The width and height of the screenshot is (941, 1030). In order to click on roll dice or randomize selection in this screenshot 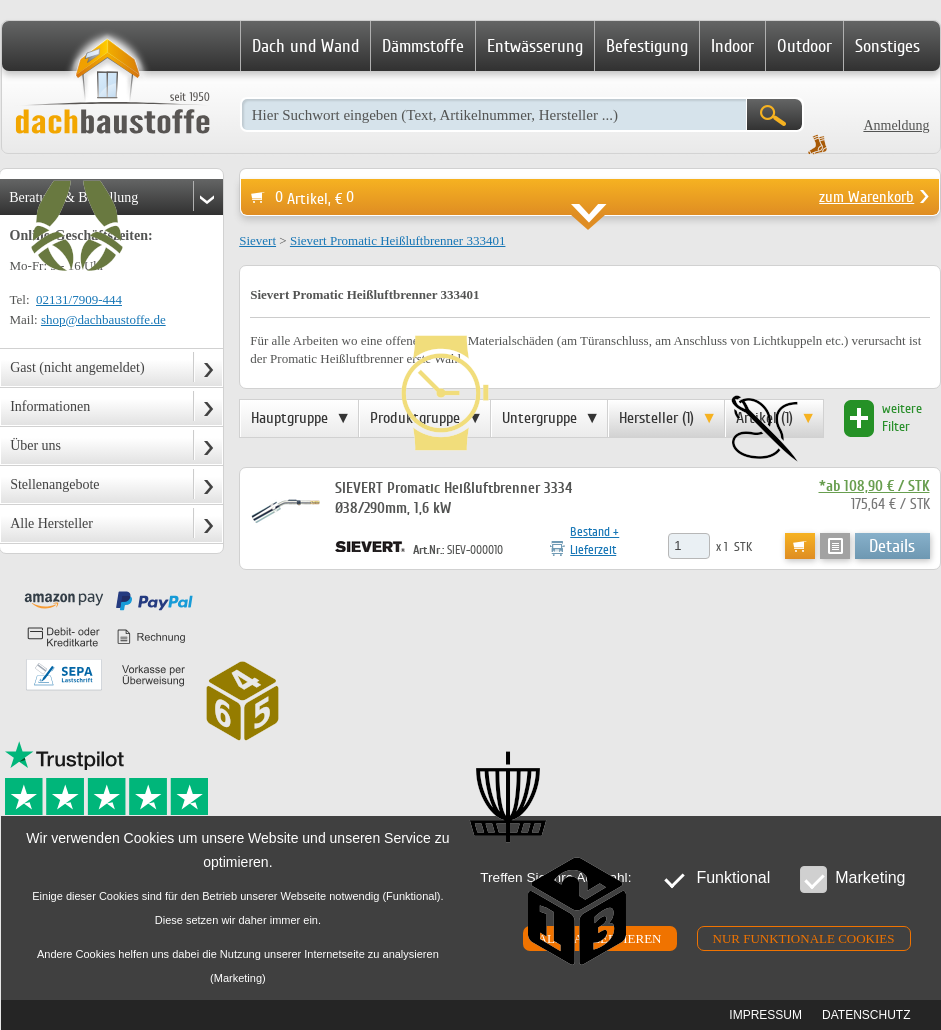, I will do `click(242, 701)`.